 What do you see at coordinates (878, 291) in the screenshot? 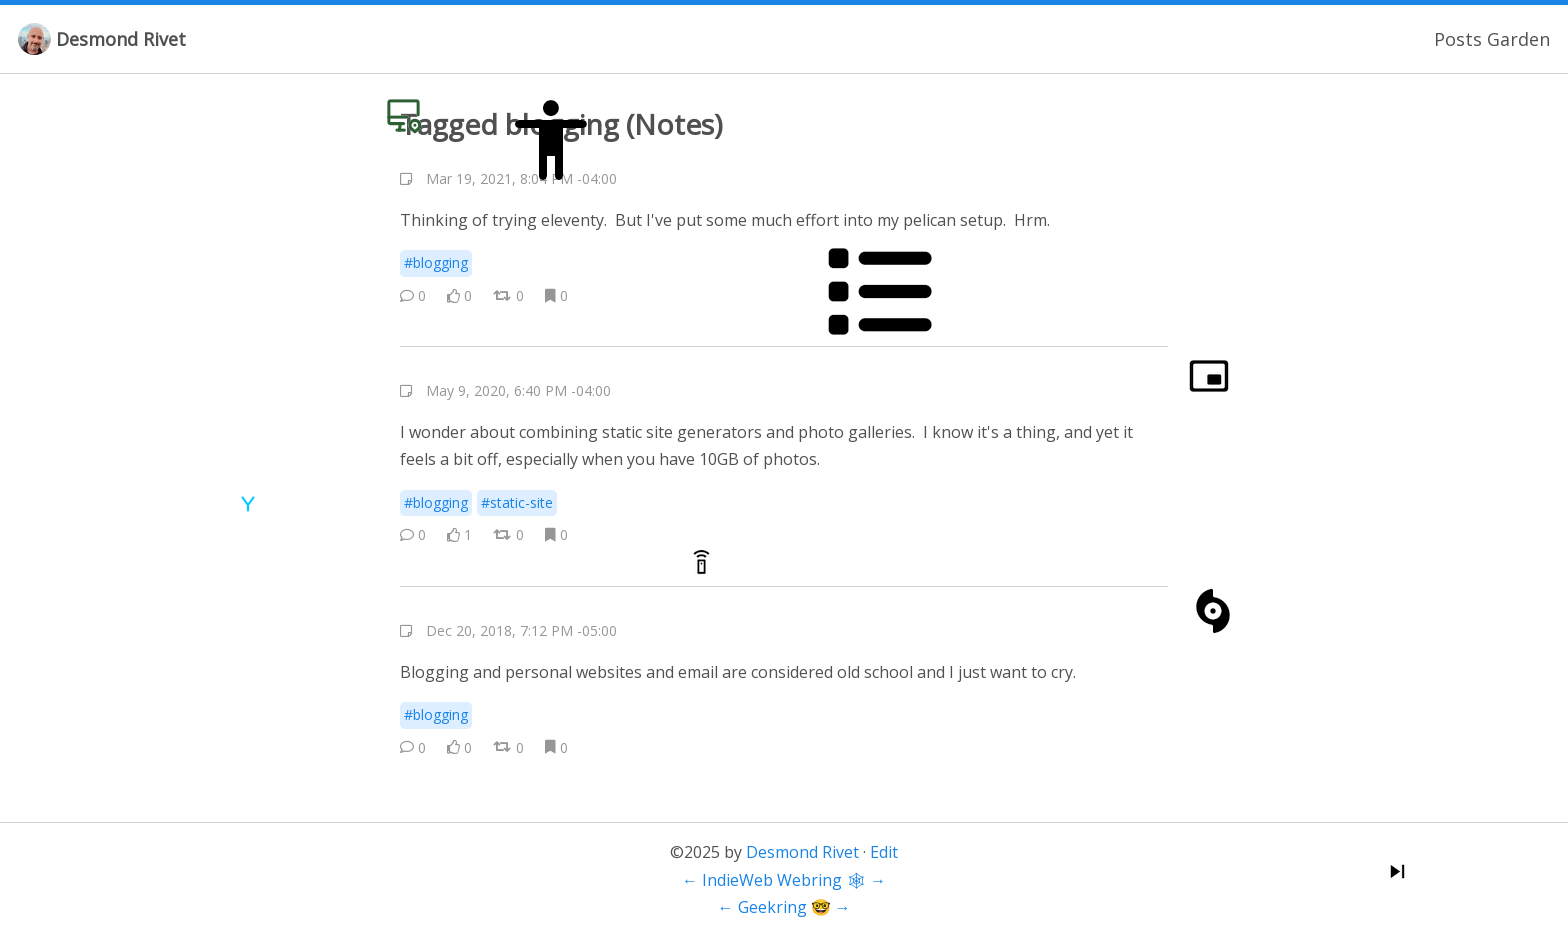
I see `view items in list format` at bounding box center [878, 291].